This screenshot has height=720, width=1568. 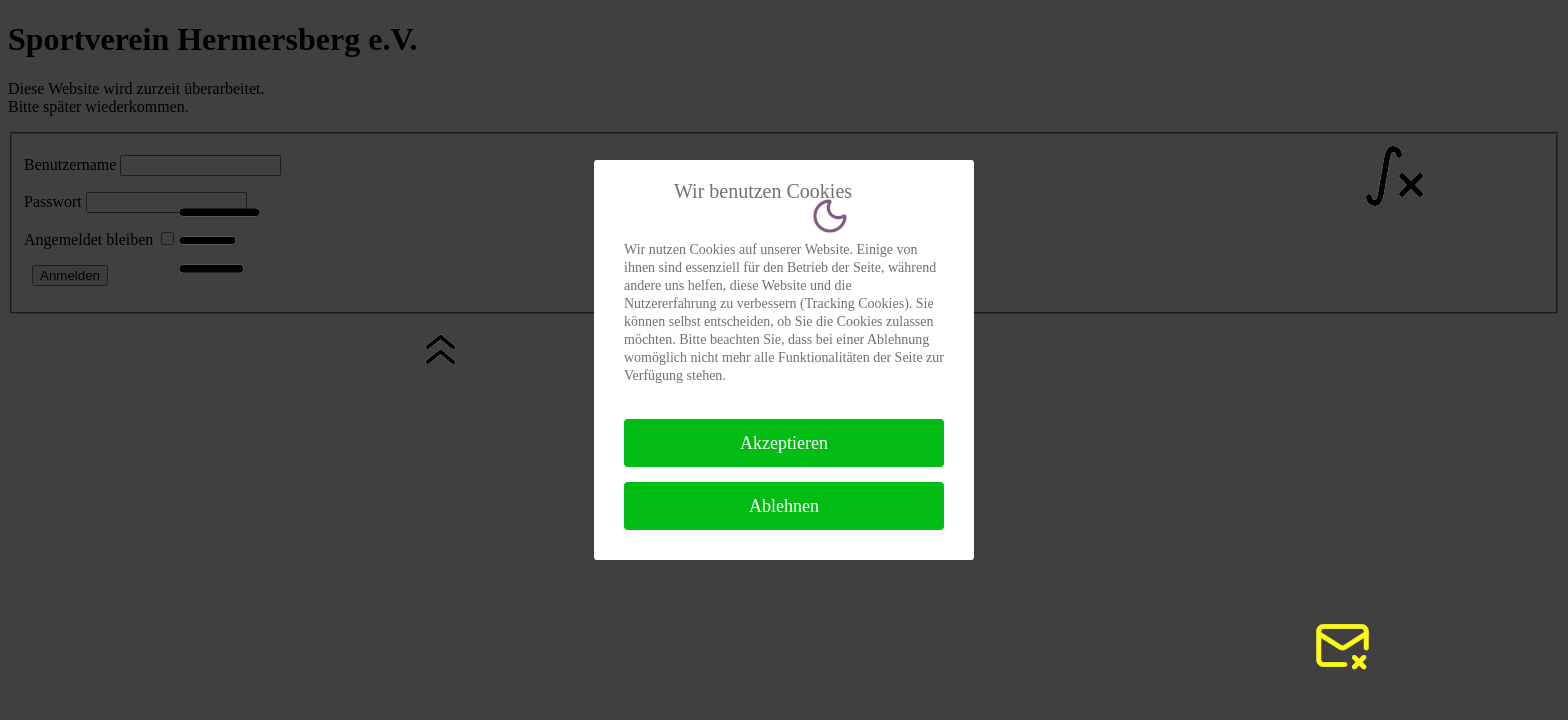 What do you see at coordinates (1396, 176) in the screenshot?
I see `remove or clear an integral calculation` at bounding box center [1396, 176].